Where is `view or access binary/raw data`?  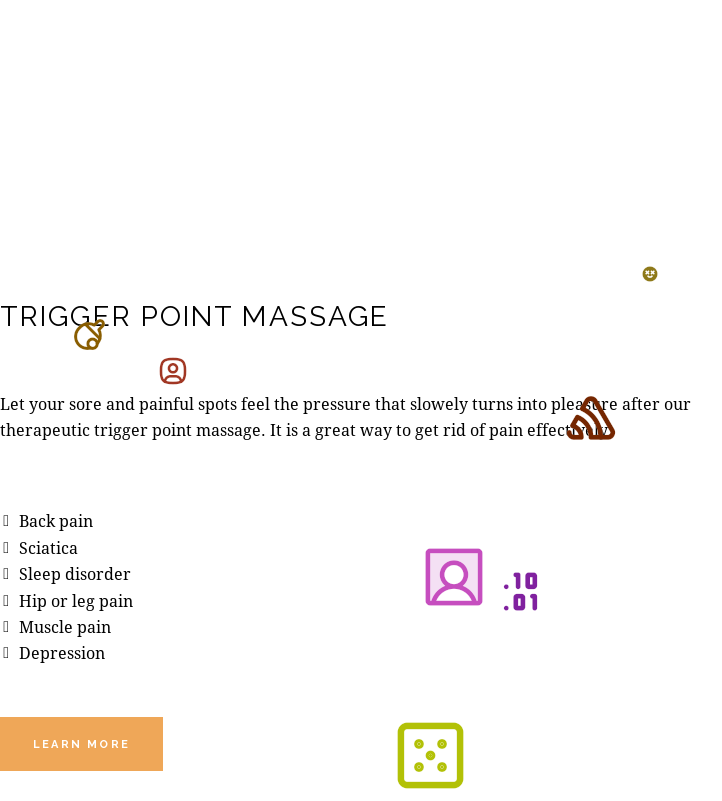 view or access binary/raw data is located at coordinates (520, 591).